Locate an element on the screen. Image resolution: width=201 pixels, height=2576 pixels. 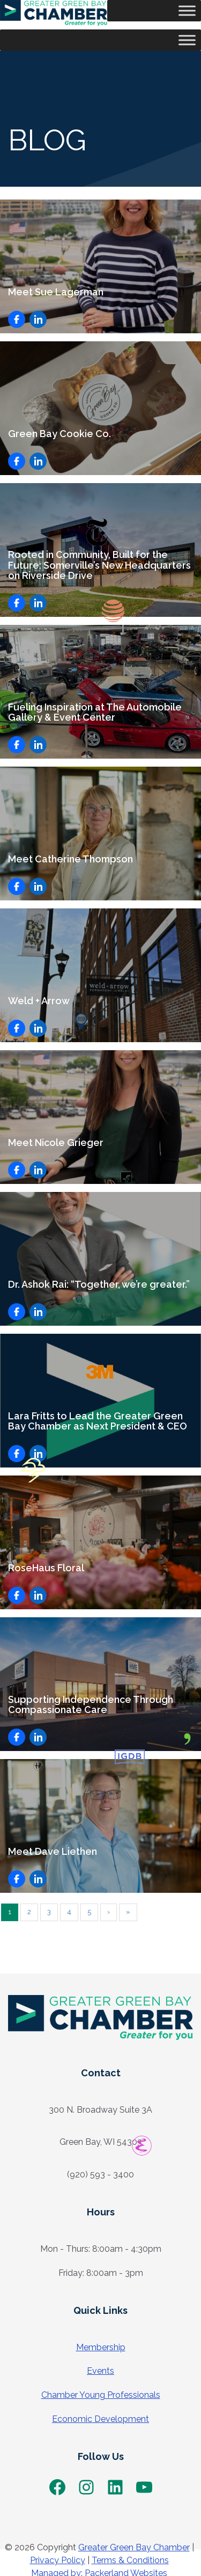
apache storm logo is located at coordinates (32, 1470).